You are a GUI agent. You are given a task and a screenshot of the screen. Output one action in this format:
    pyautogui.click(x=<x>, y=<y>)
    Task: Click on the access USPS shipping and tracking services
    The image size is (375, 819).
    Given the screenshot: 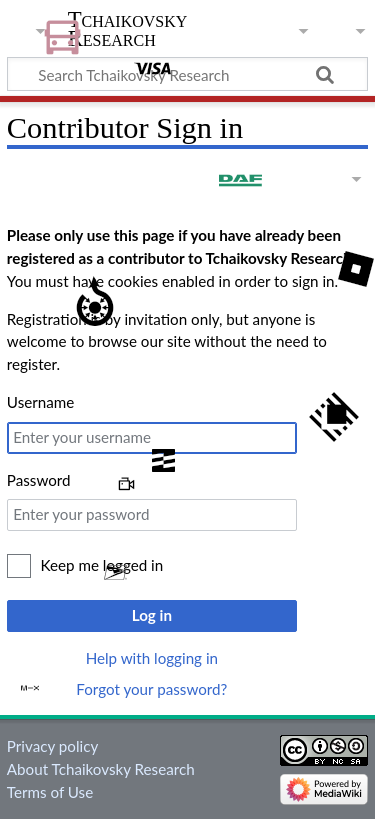 What is the action you would take?
    pyautogui.click(x=115, y=572)
    